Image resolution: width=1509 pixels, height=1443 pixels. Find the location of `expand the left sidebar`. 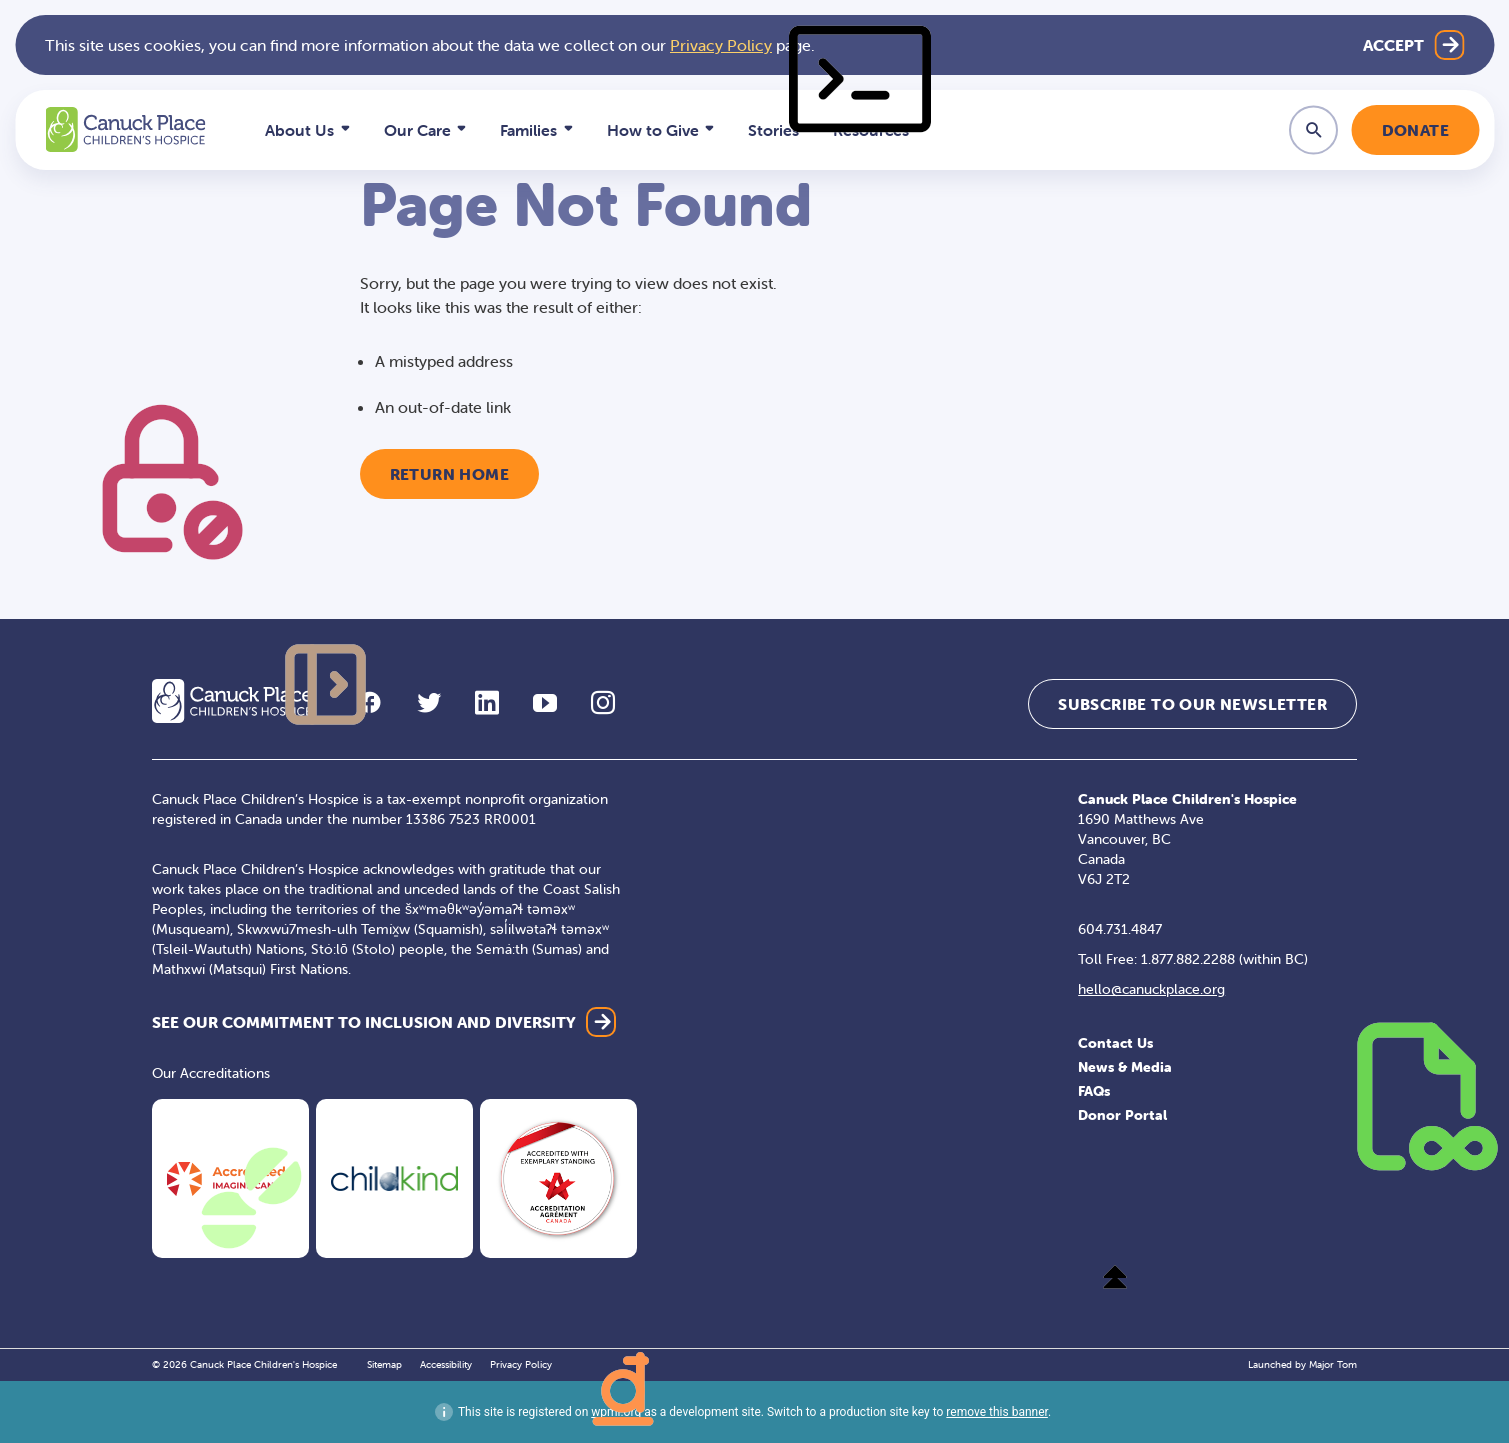

expand the left sidebar is located at coordinates (325, 684).